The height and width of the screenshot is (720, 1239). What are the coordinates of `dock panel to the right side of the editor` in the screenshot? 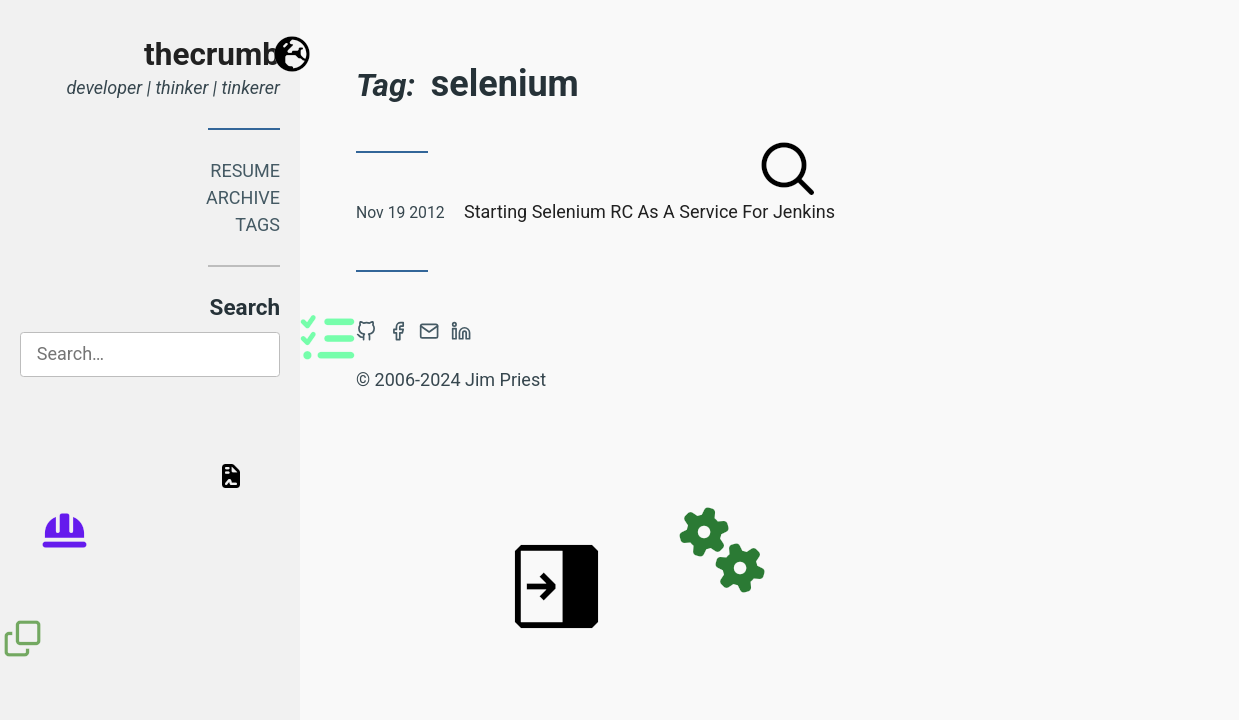 It's located at (556, 586).